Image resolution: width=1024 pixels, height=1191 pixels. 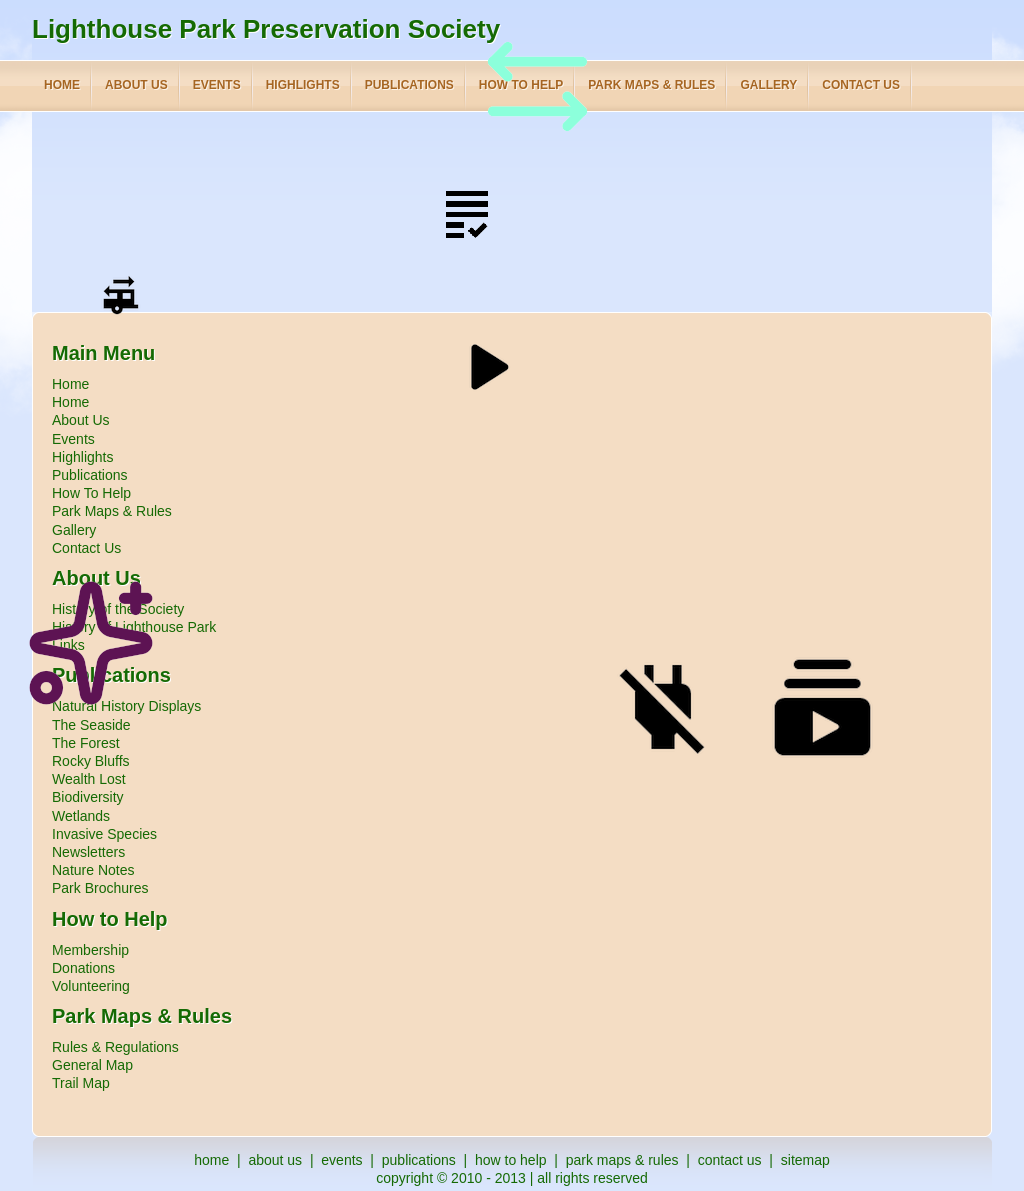 I want to click on view grading or assessment results, so click(x=466, y=214).